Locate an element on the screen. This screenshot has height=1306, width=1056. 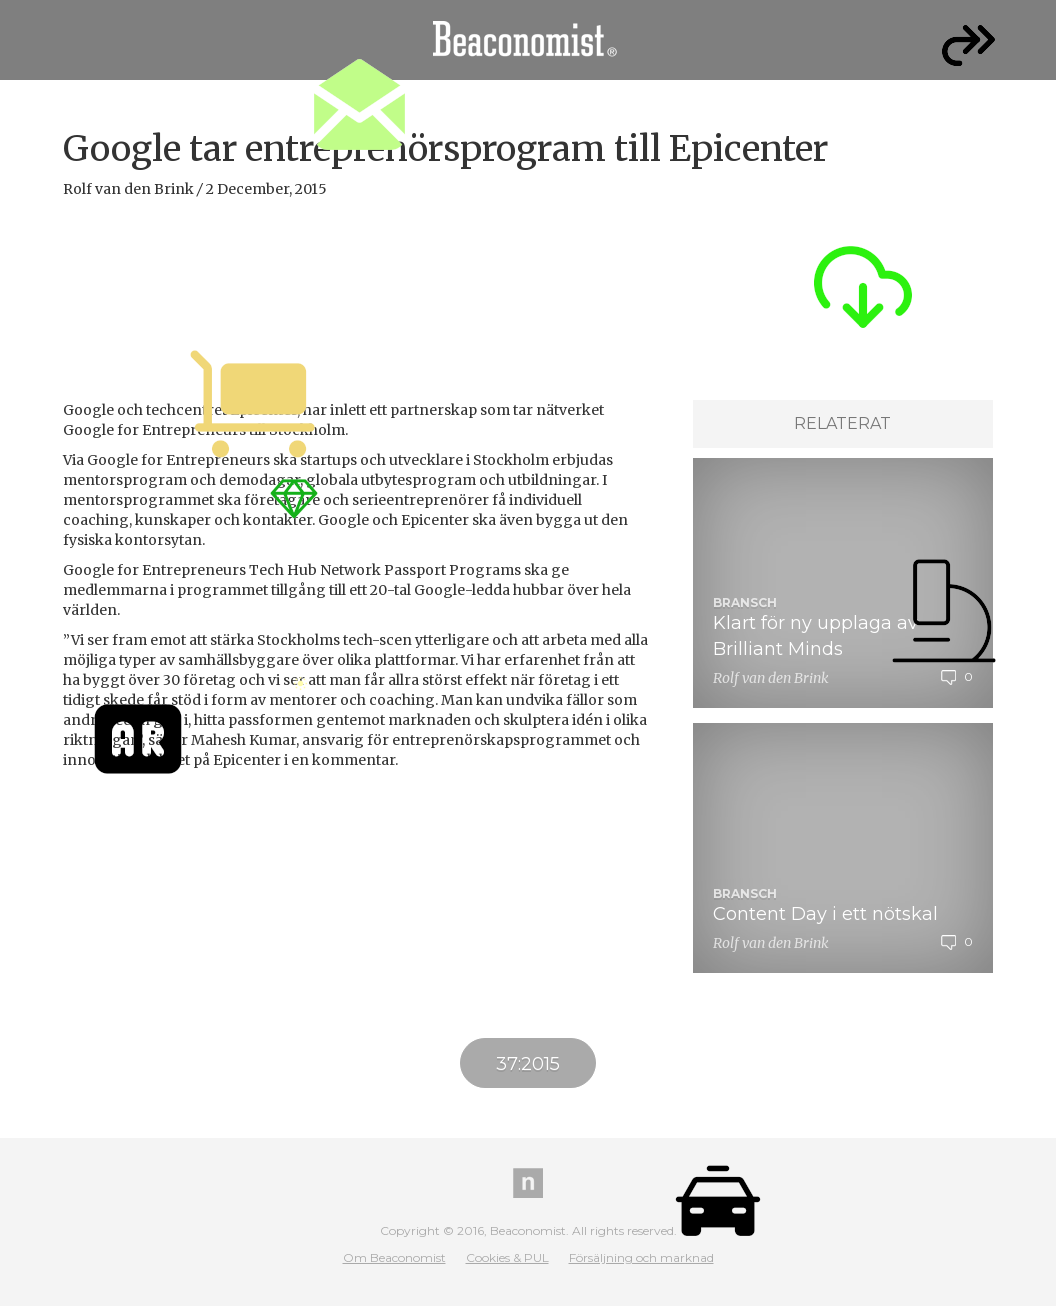
decrease screen brightness is located at coordinates (300, 683).